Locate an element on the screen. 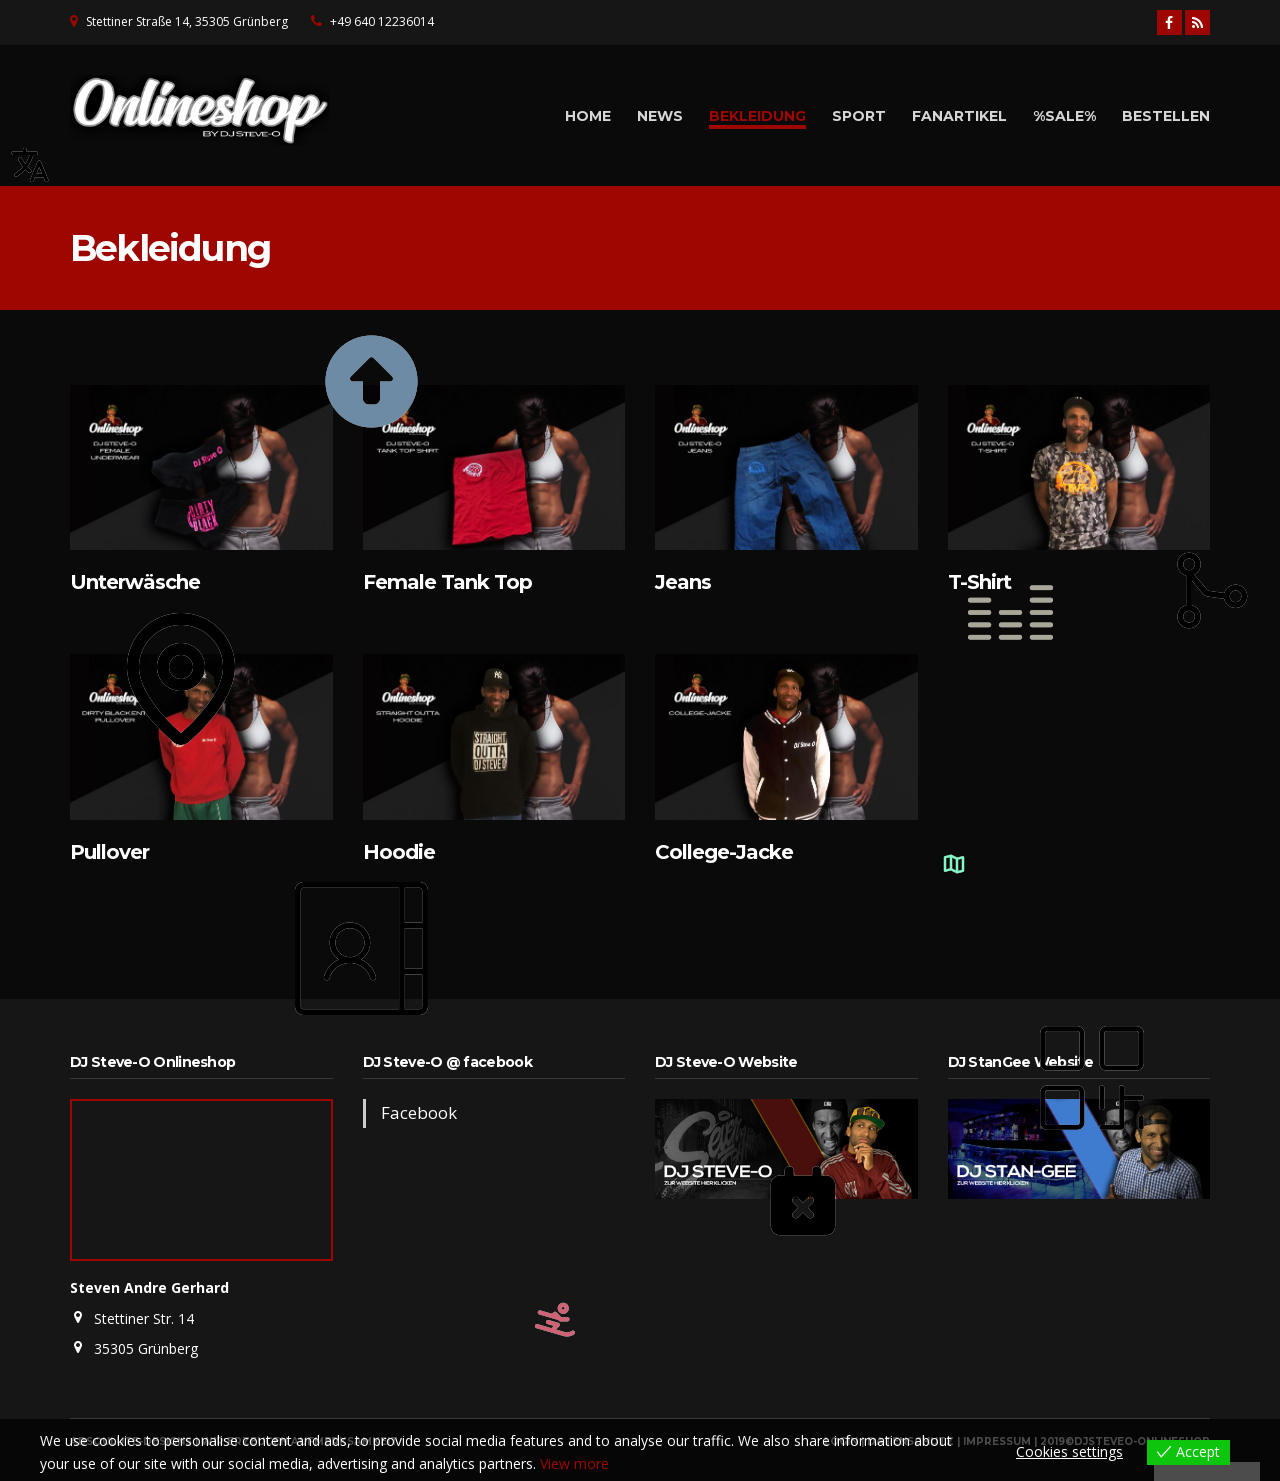 The height and width of the screenshot is (1481, 1280). scan or generate a qr code is located at coordinates (1092, 1078).